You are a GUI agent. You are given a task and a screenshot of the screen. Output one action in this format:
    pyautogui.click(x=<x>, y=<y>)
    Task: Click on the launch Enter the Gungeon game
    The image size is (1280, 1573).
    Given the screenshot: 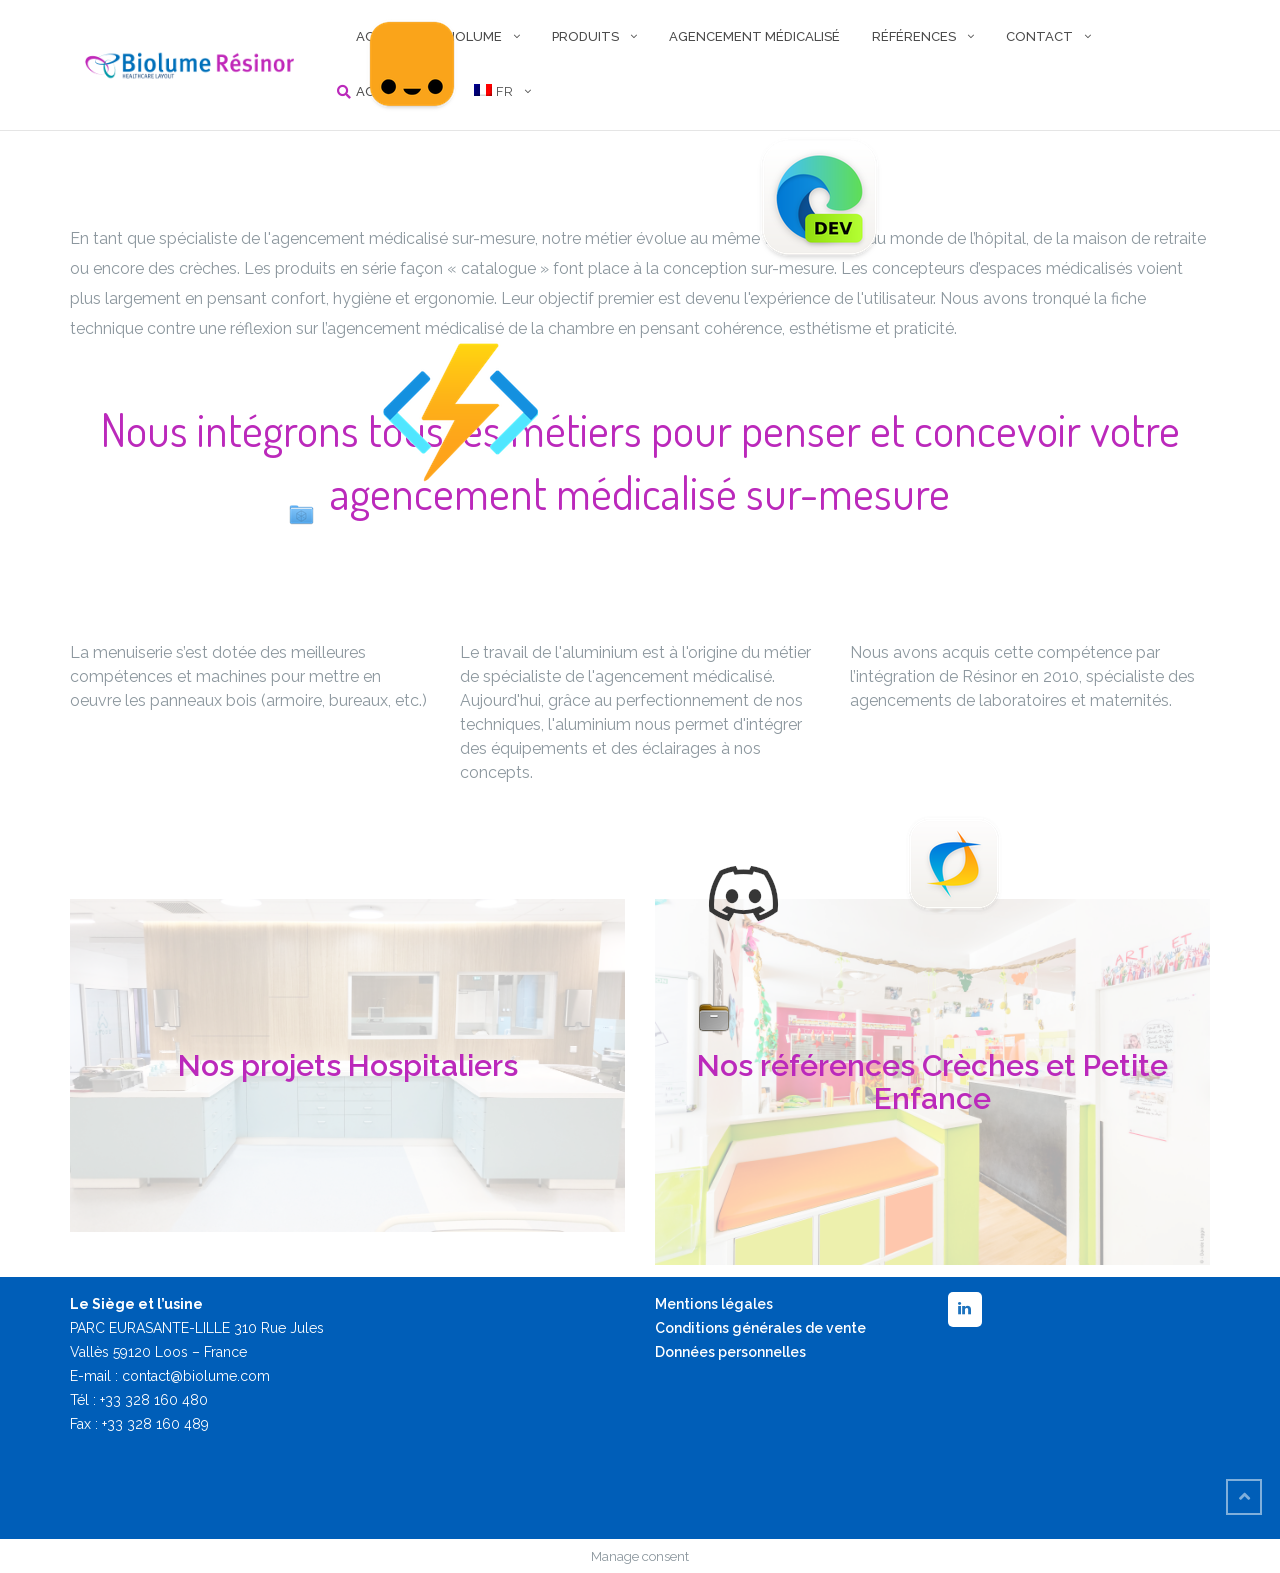 What is the action you would take?
    pyautogui.click(x=412, y=64)
    